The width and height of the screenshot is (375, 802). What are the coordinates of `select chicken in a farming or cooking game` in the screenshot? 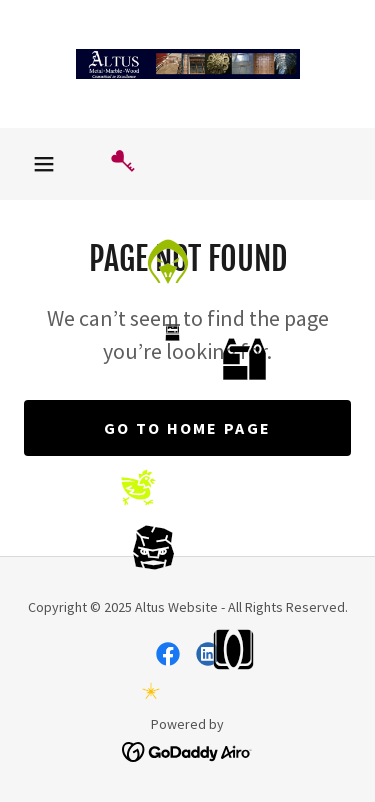 It's located at (138, 487).